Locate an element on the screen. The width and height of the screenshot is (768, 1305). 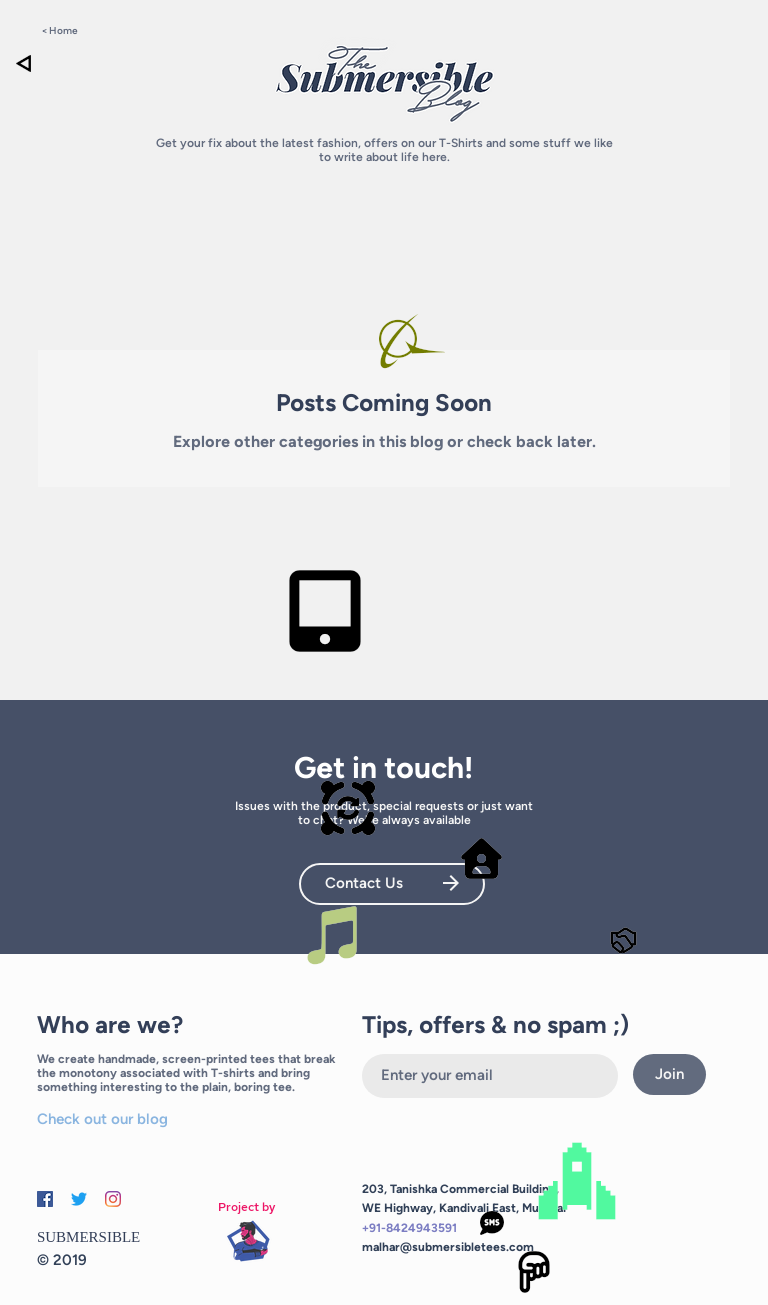
sync or refresh group members is located at coordinates (348, 808).